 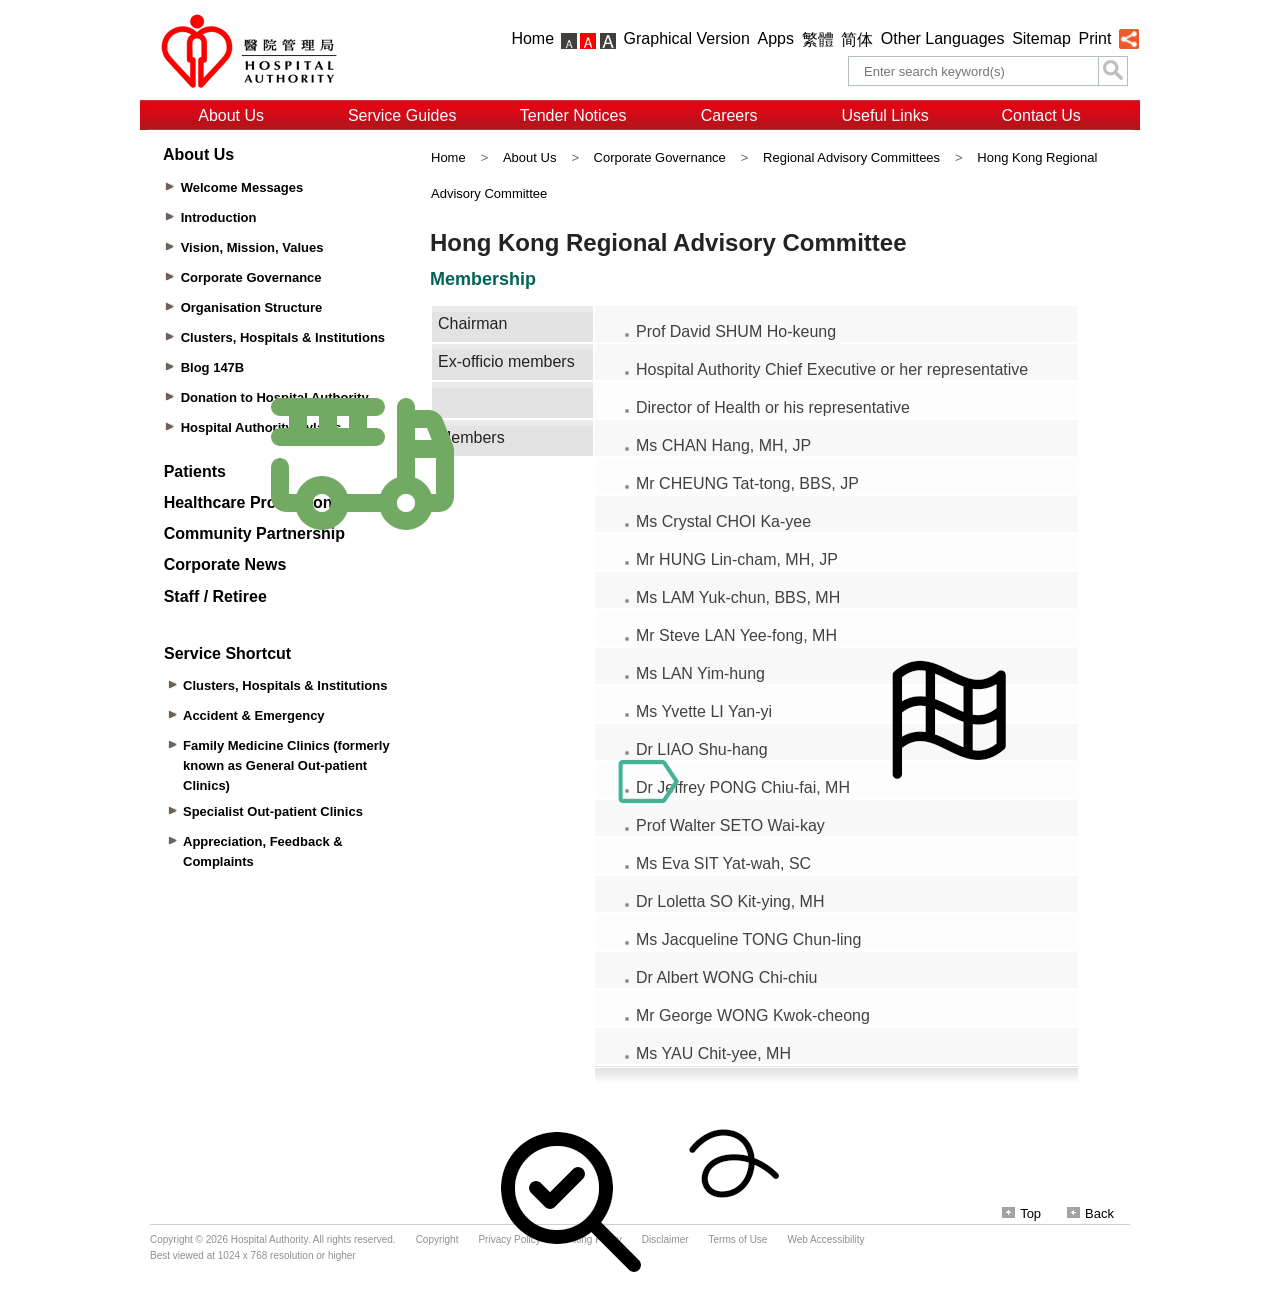 What do you see at coordinates (944, 717) in the screenshot?
I see `indicates a finish line or goal completion` at bounding box center [944, 717].